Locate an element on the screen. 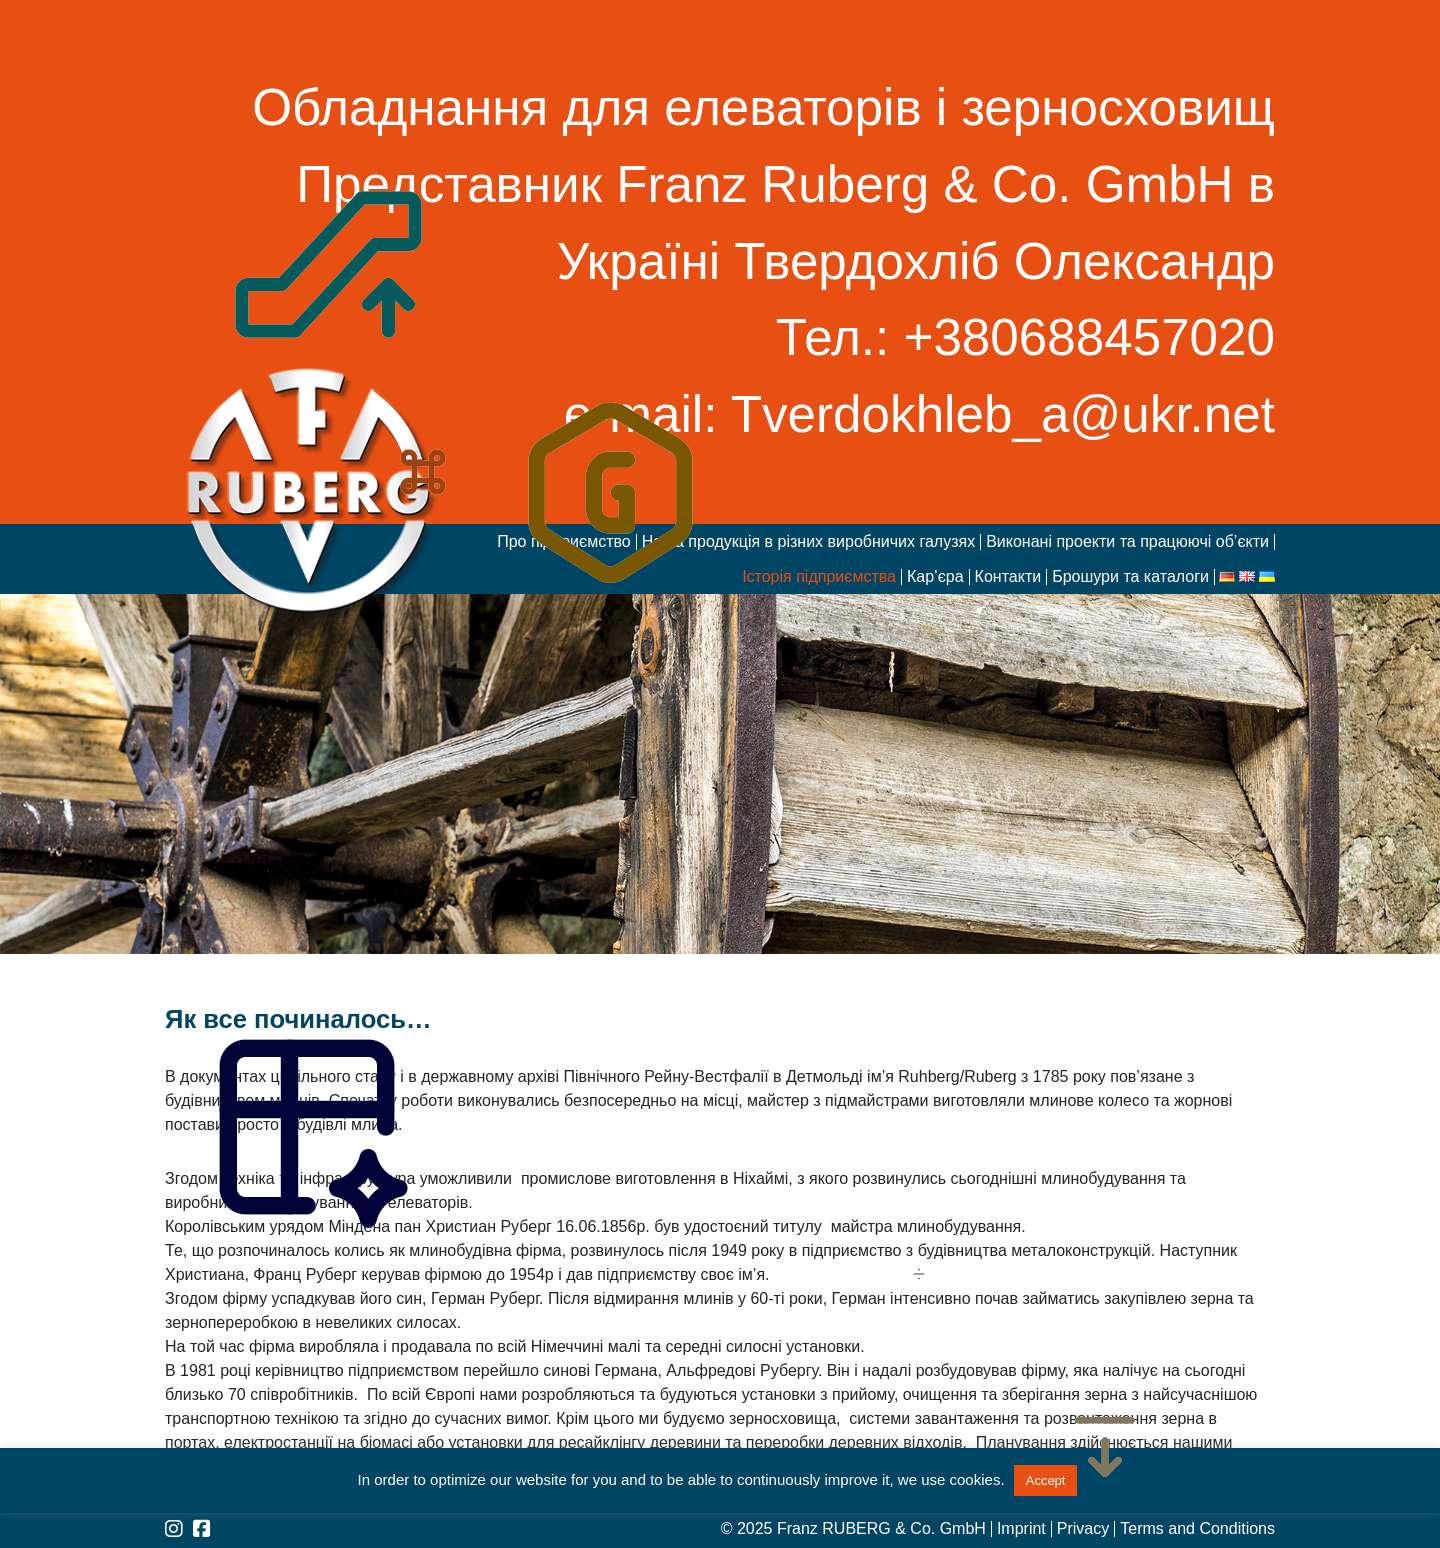 Image resolution: width=1440 pixels, height=1548 pixels. indicates a "G" rating or classification is located at coordinates (610, 492).